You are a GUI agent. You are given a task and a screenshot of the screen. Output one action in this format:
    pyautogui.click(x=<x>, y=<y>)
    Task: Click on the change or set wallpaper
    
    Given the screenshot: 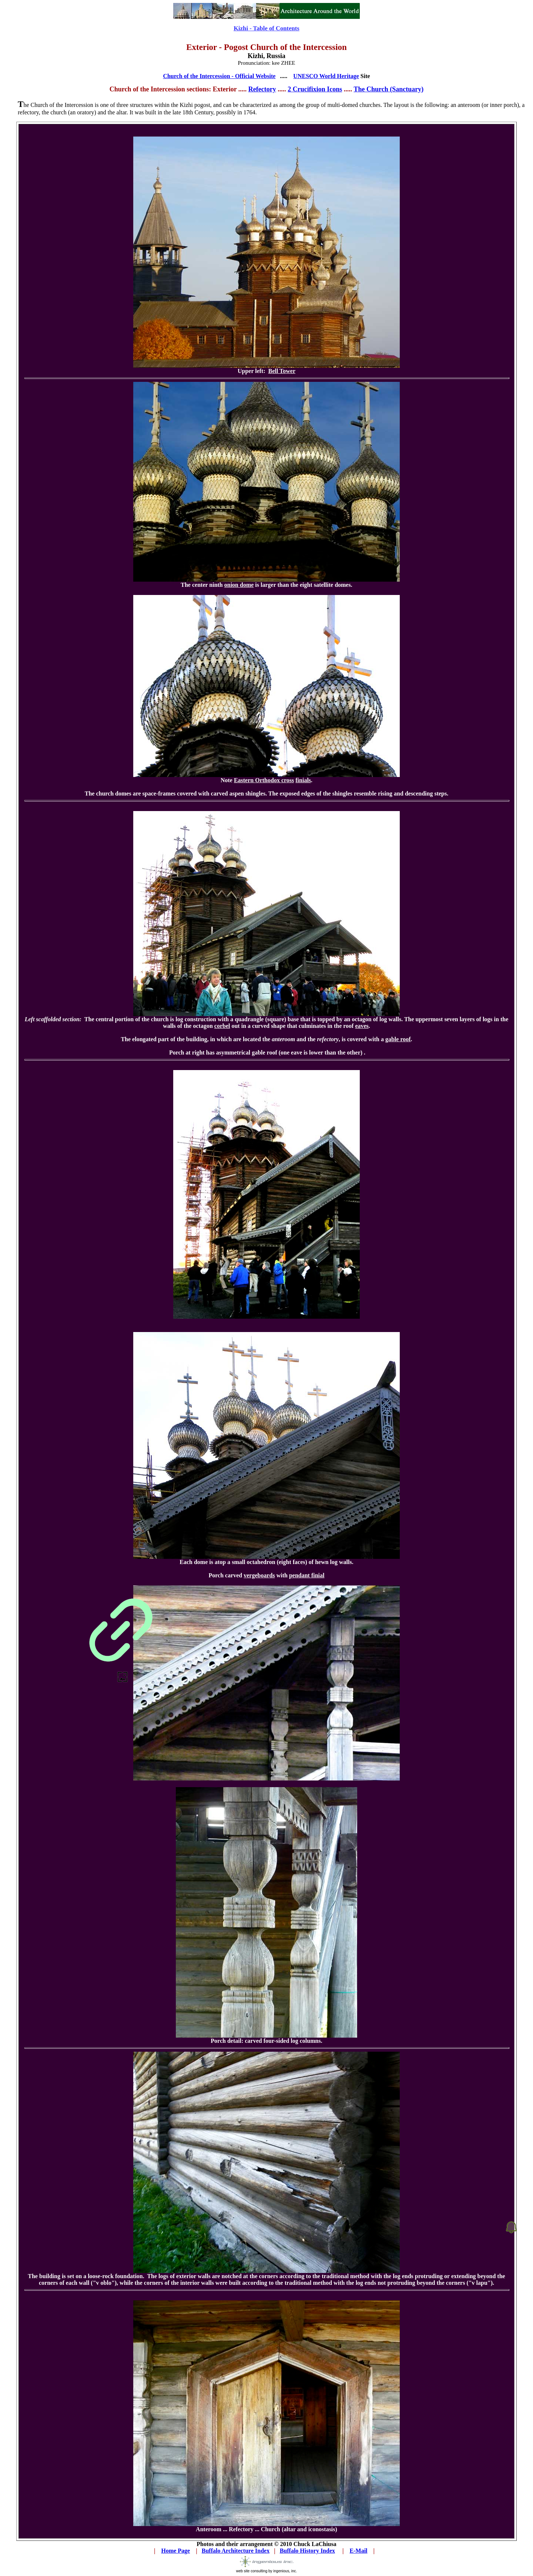 What is the action you would take?
    pyautogui.click(x=123, y=1677)
    